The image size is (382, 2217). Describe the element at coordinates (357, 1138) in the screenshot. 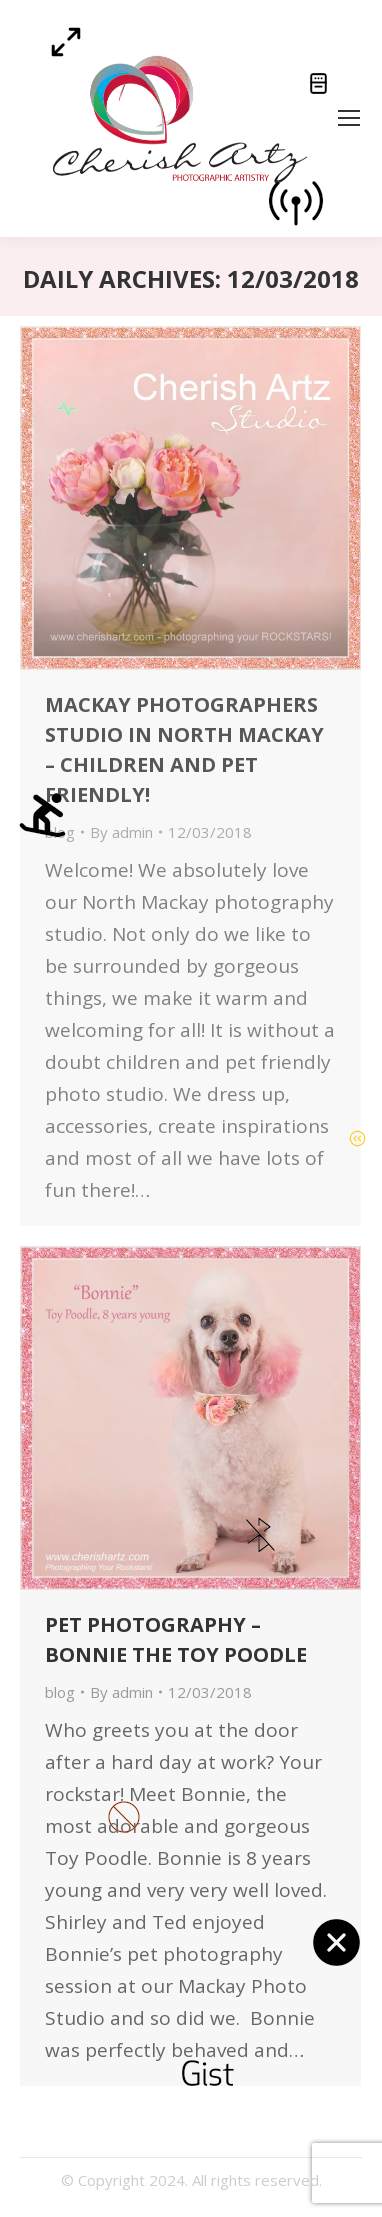

I see `go back to the beginning` at that location.